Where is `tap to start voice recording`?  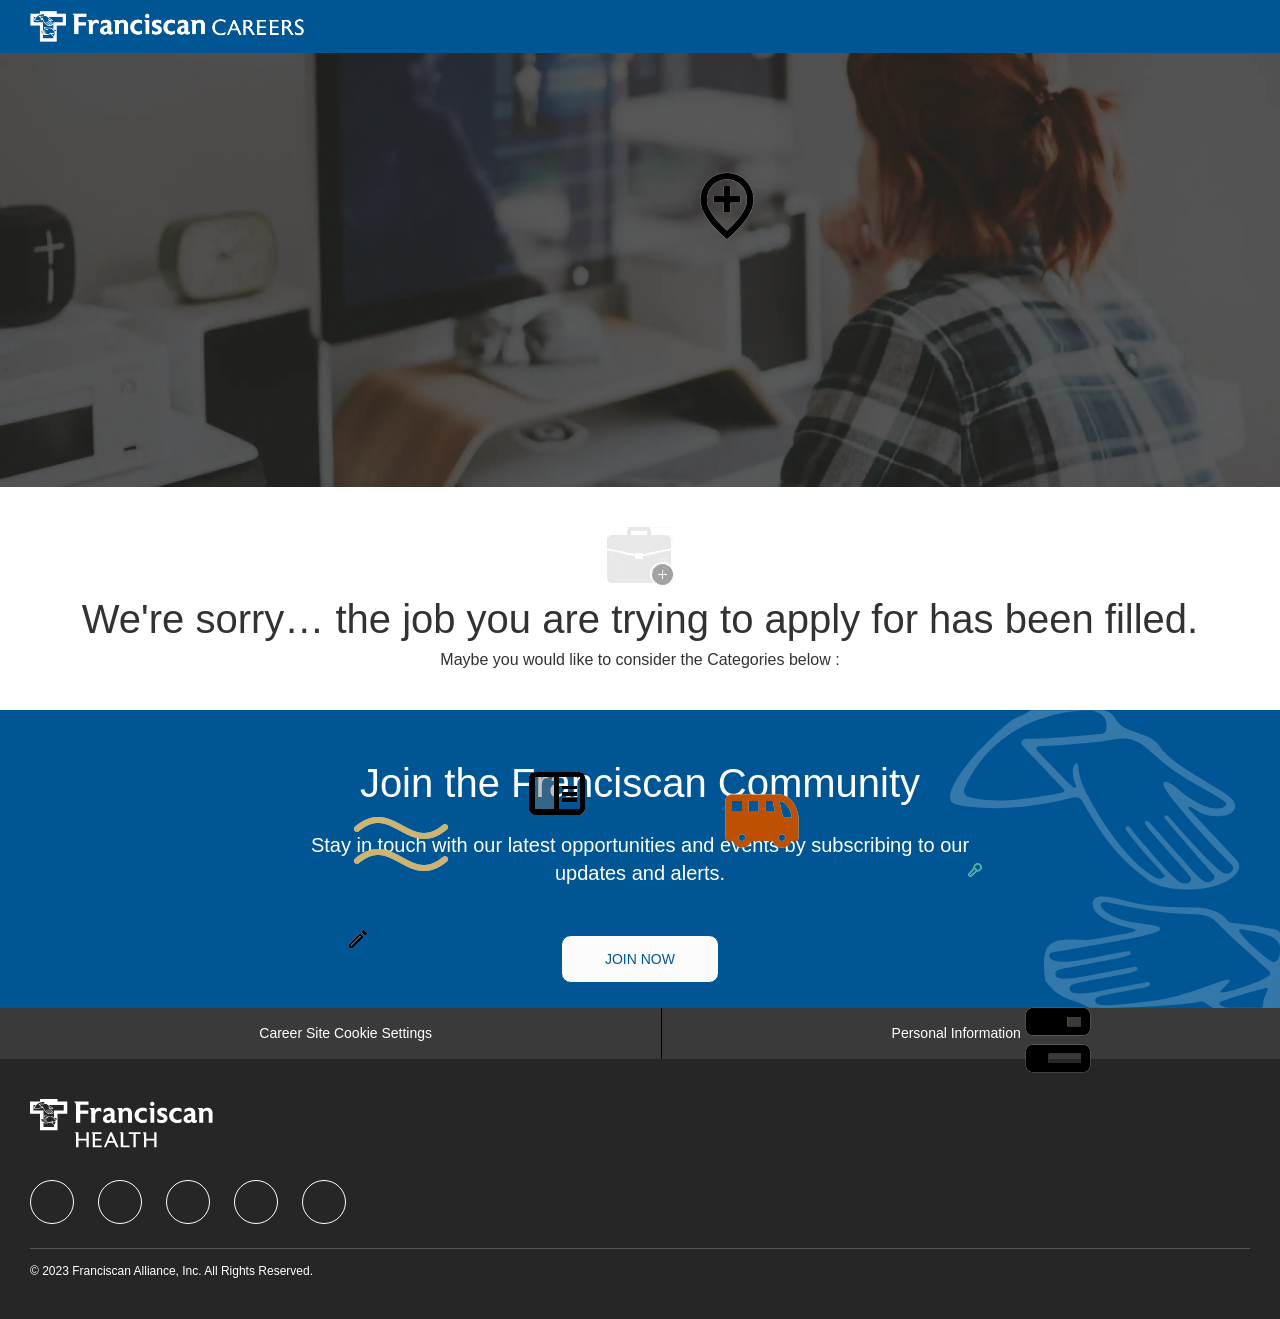
tap to start voice recording is located at coordinates (975, 870).